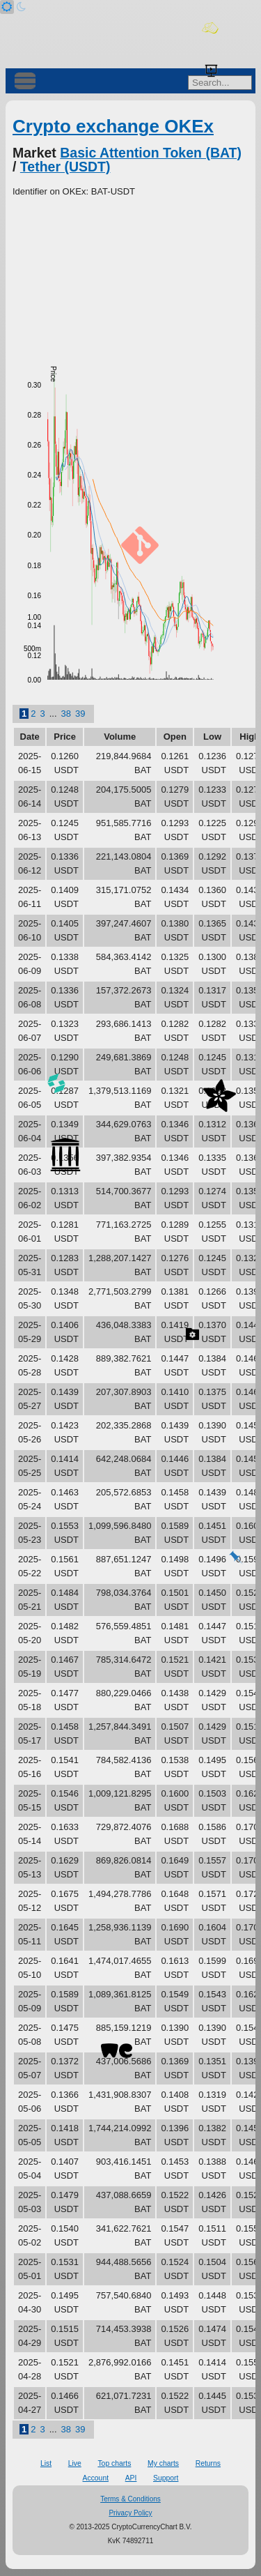 The image size is (261, 2576). Describe the element at coordinates (211, 70) in the screenshot. I see `start a presentation slideshow` at that location.